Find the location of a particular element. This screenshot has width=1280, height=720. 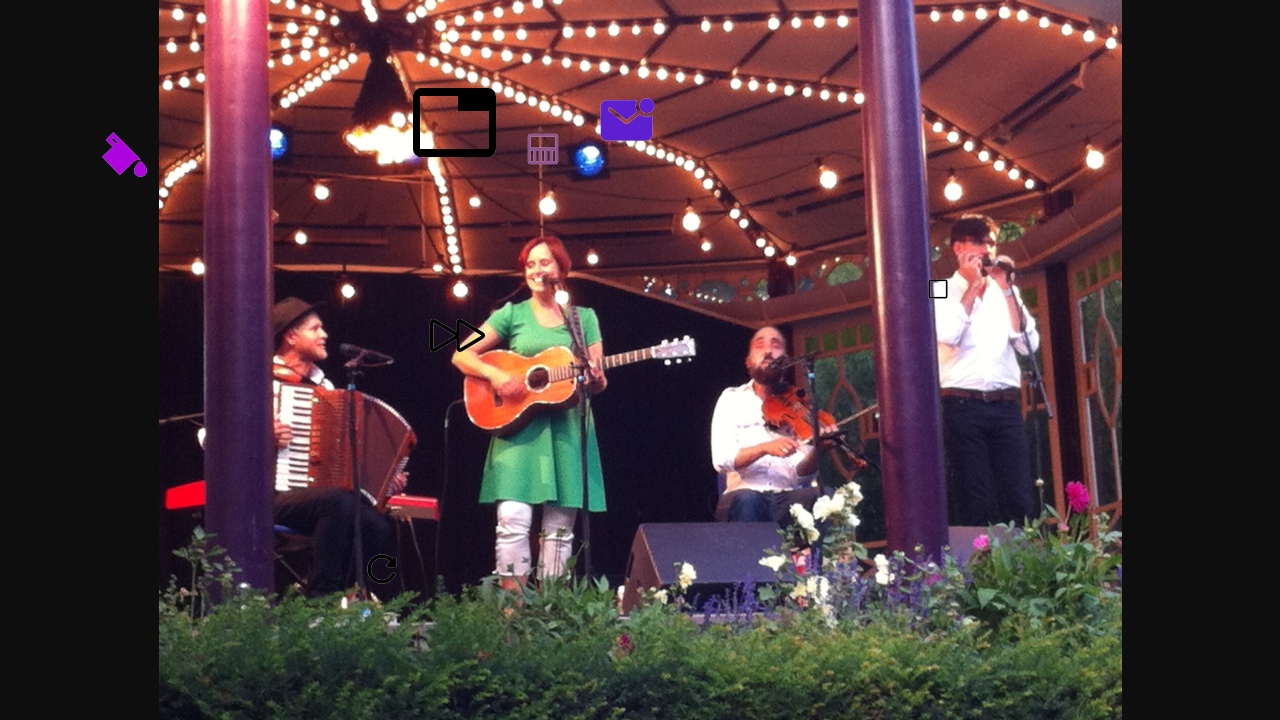

open a new browser tab is located at coordinates (454, 122).